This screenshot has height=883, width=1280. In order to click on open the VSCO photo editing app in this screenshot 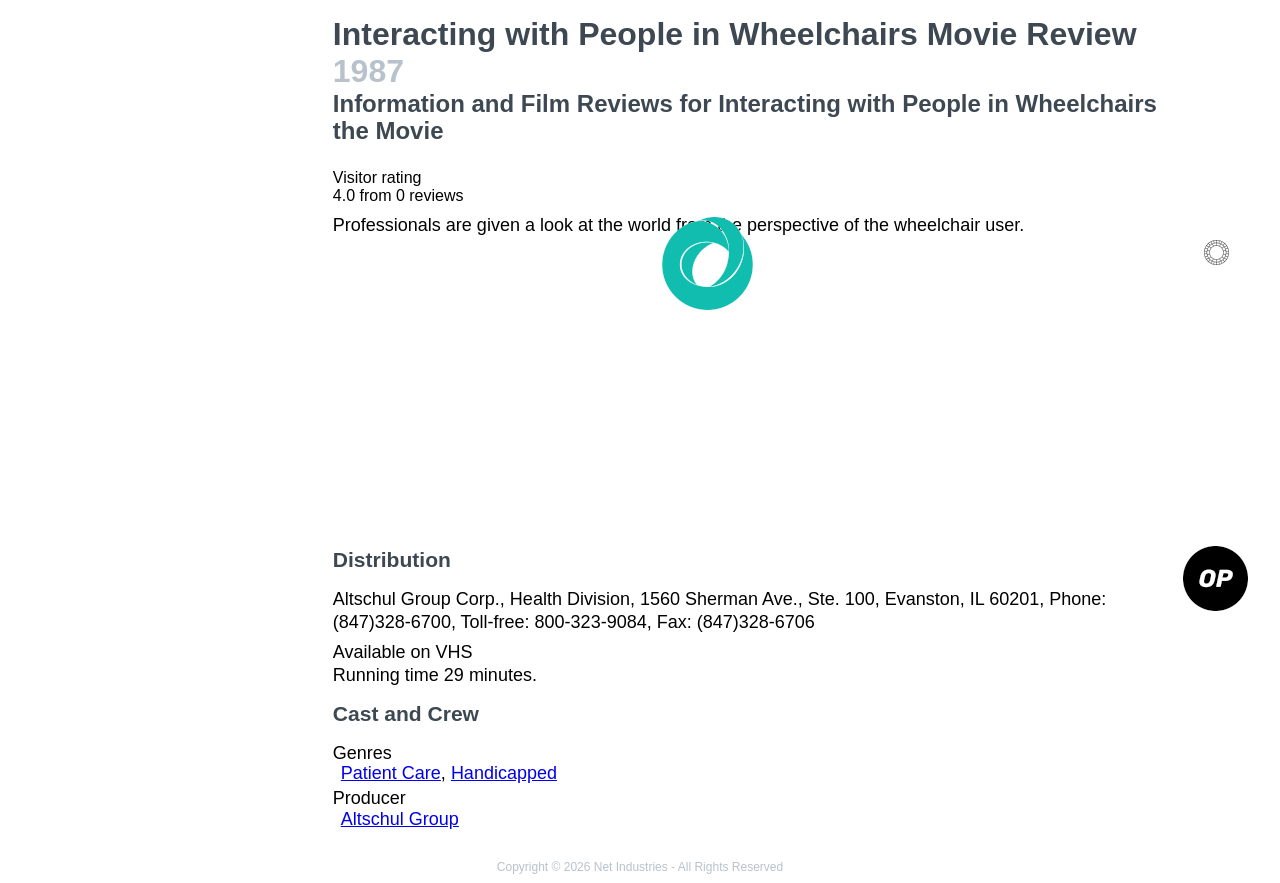, I will do `click(1216, 252)`.